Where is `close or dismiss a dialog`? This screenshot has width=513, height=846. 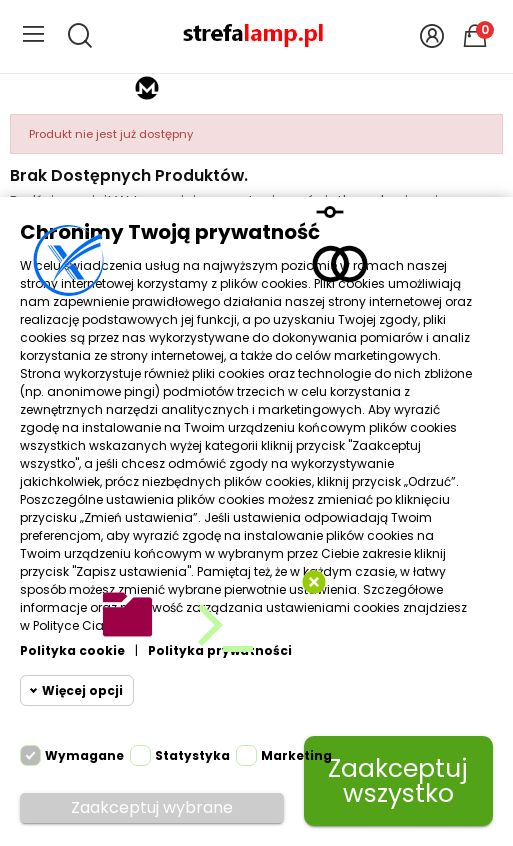 close or dismiss a dialog is located at coordinates (314, 582).